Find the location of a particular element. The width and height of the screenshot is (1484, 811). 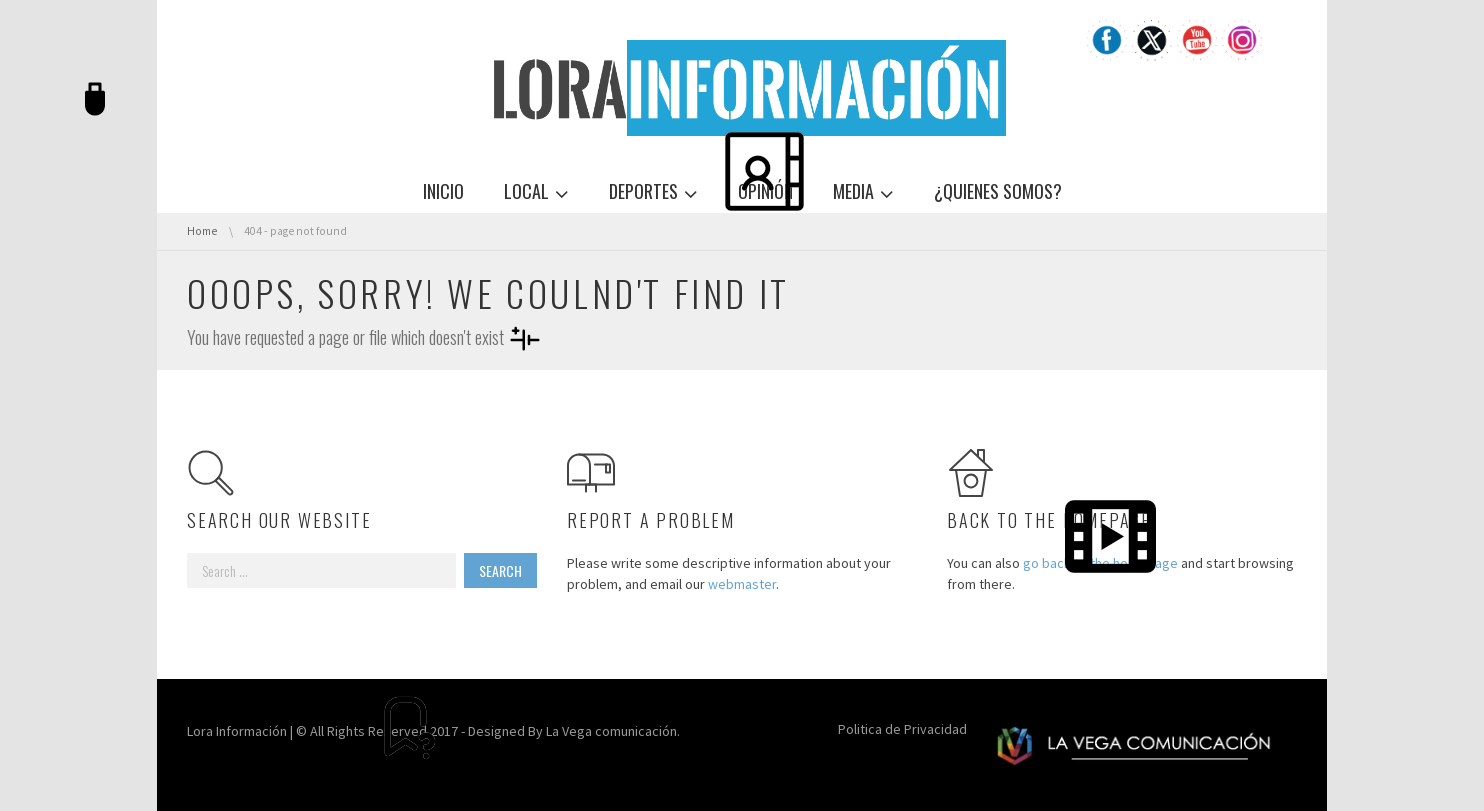

play video or movie content is located at coordinates (1110, 536).